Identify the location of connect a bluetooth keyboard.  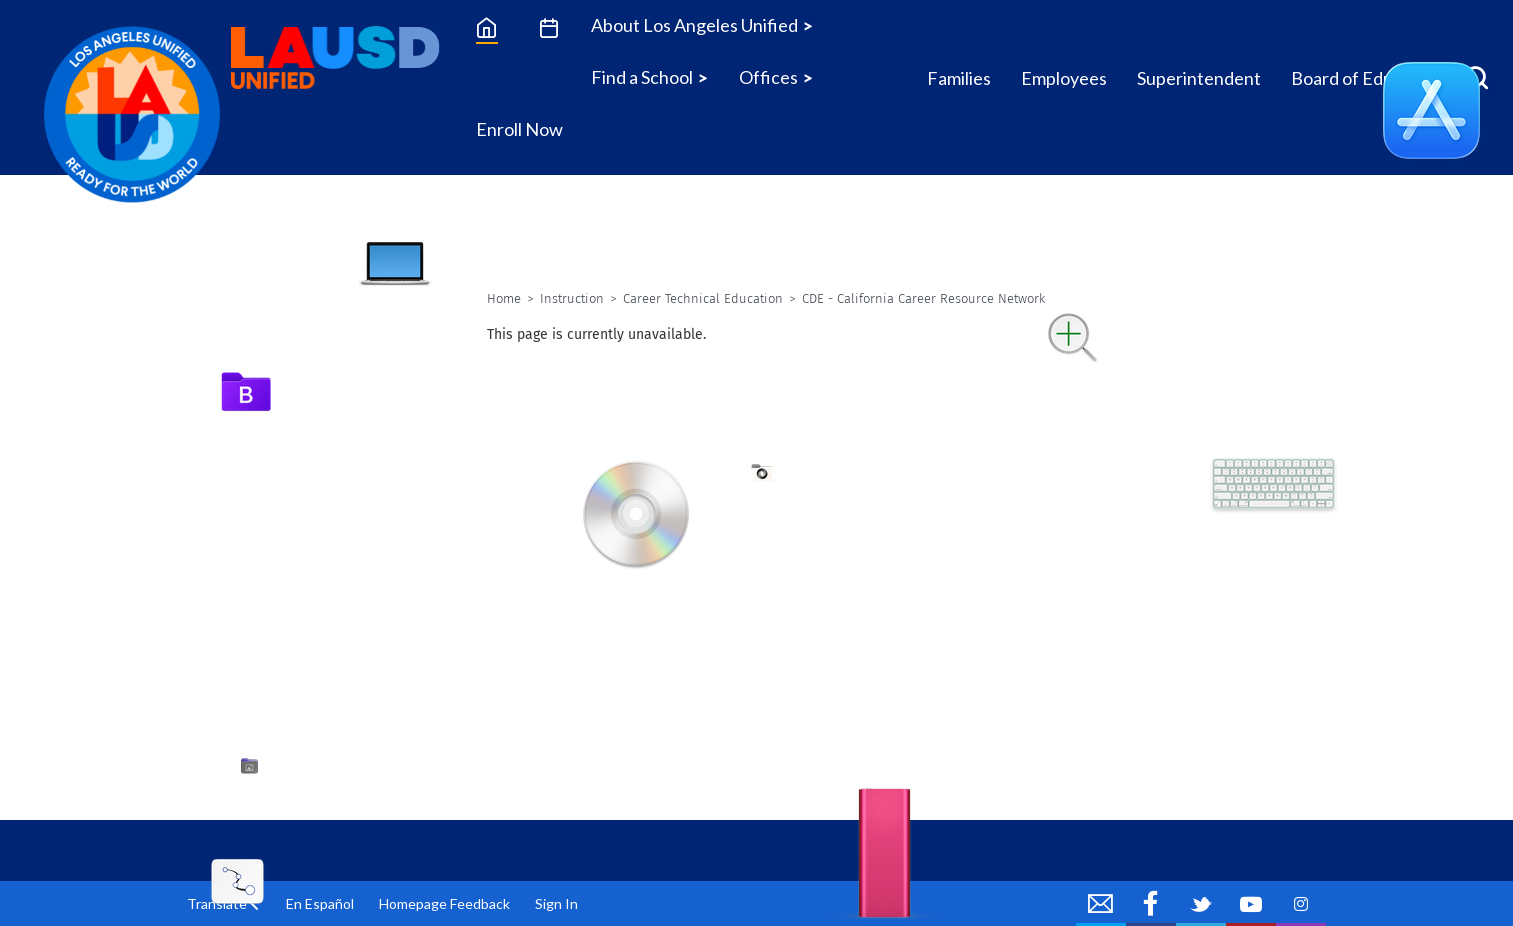
(1273, 483).